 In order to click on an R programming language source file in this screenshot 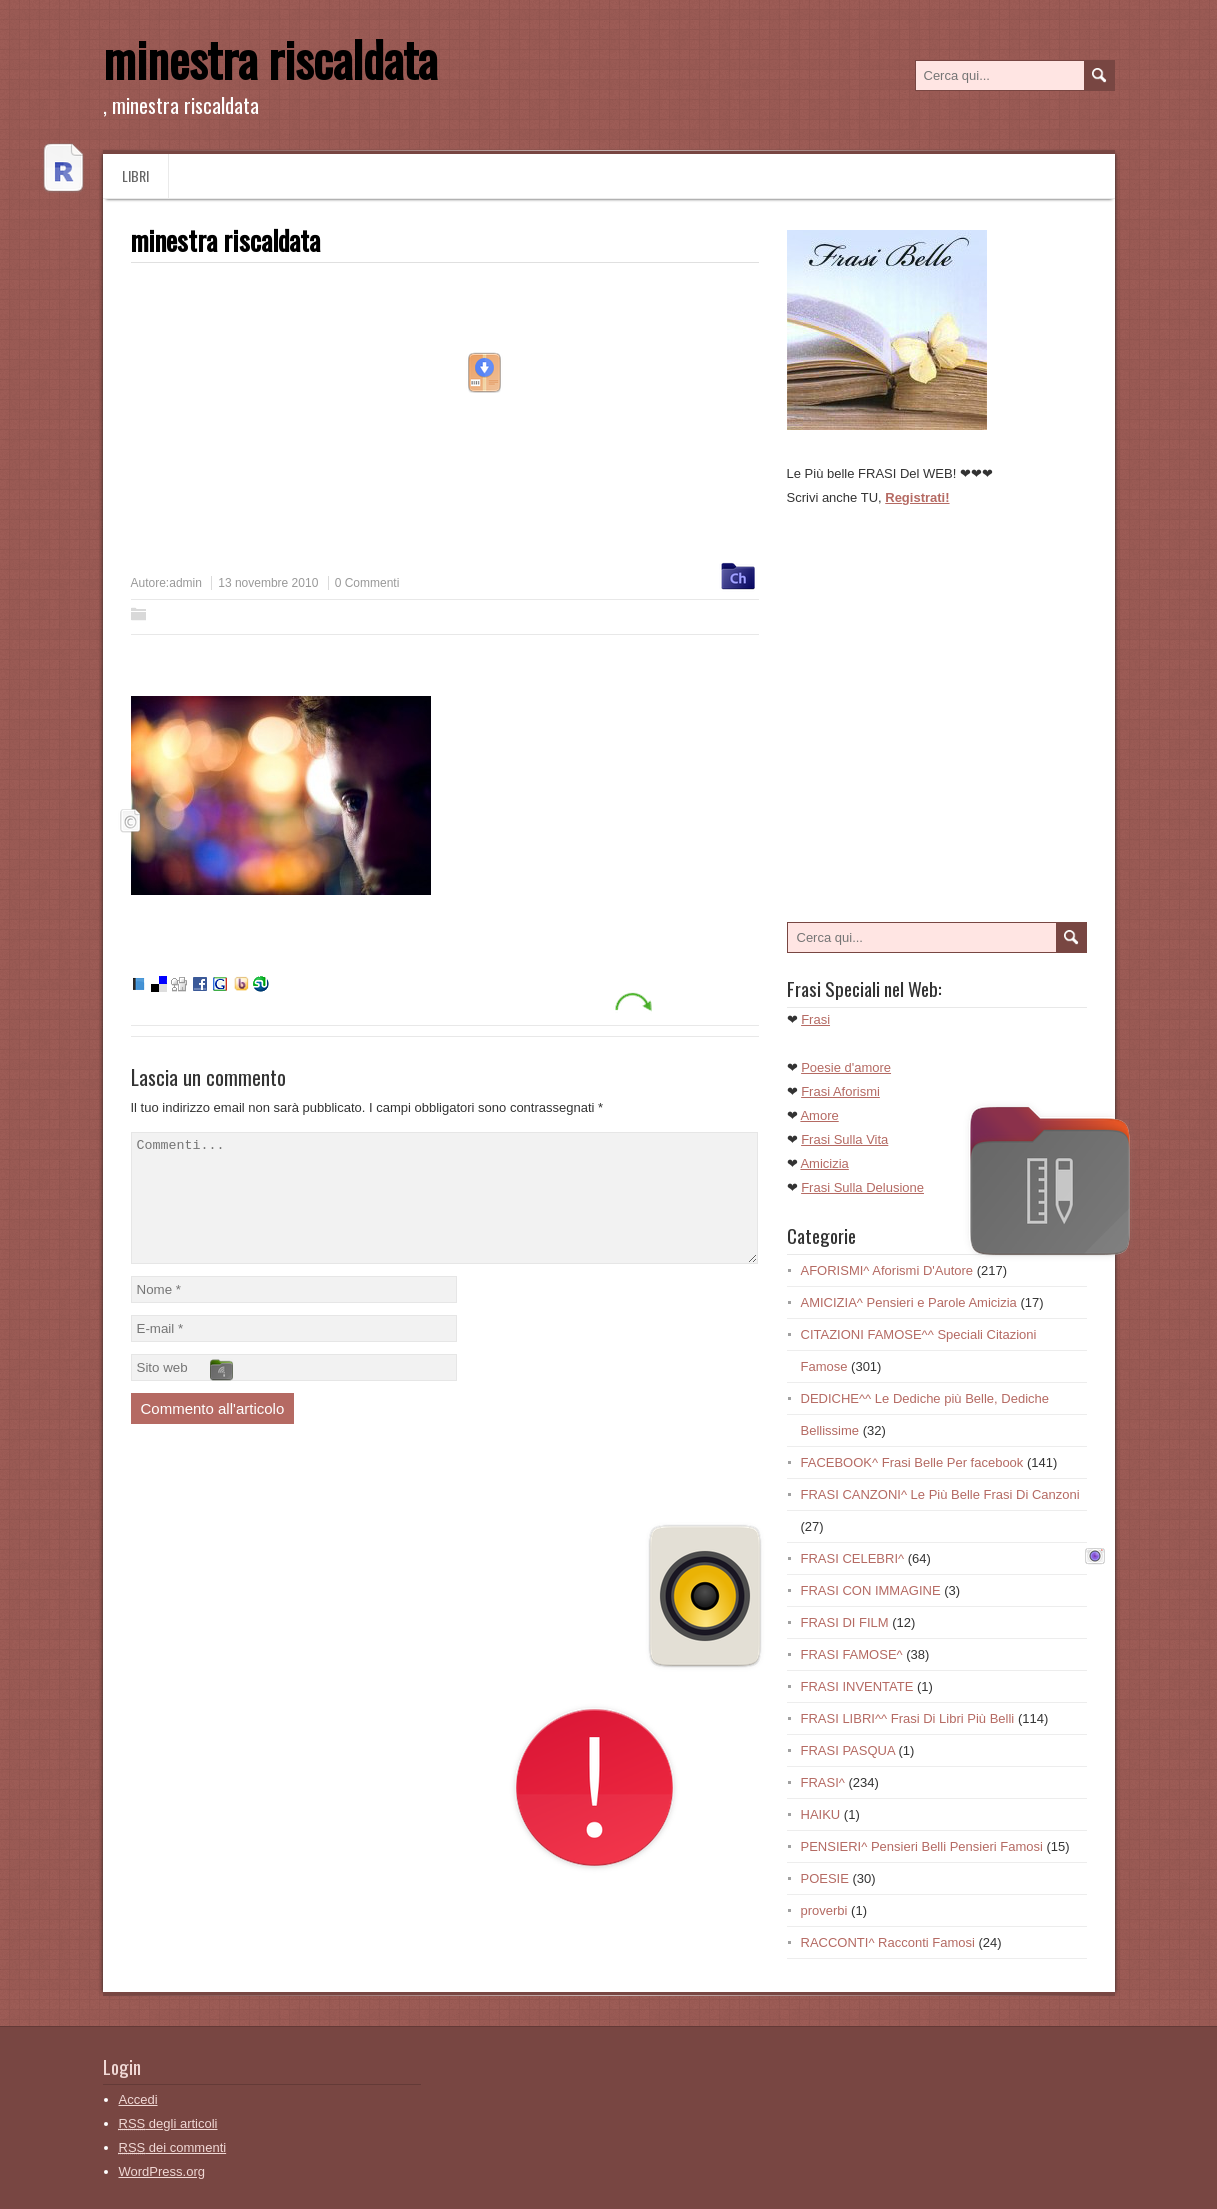, I will do `click(63, 167)`.